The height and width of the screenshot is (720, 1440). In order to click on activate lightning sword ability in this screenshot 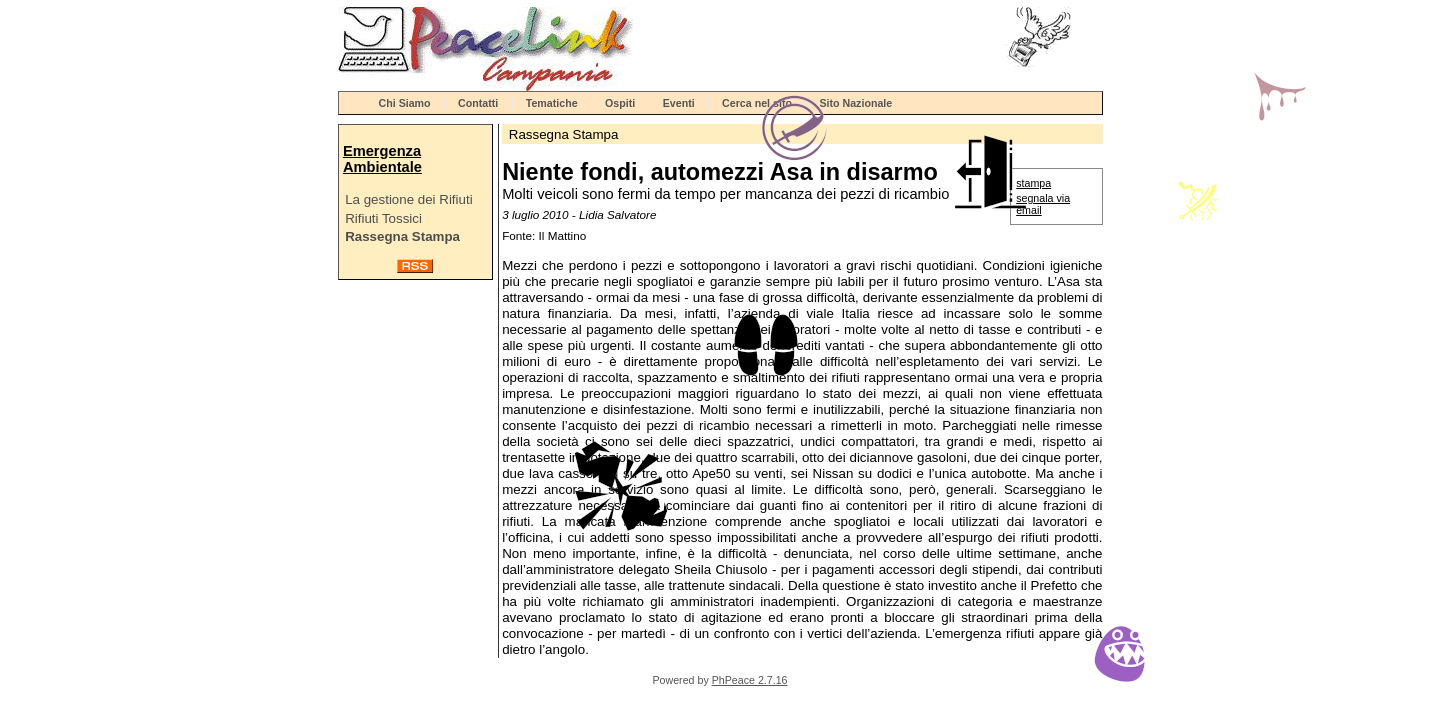, I will do `click(1198, 201)`.